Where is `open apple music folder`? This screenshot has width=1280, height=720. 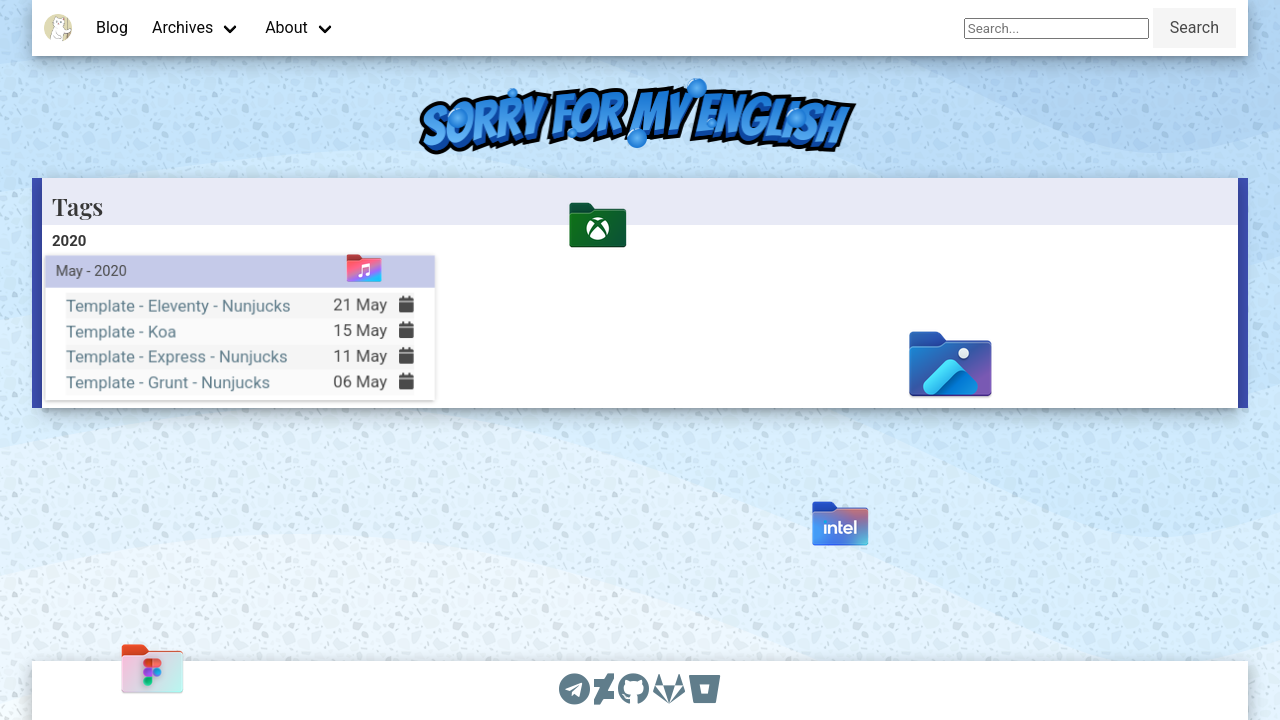 open apple music folder is located at coordinates (364, 269).